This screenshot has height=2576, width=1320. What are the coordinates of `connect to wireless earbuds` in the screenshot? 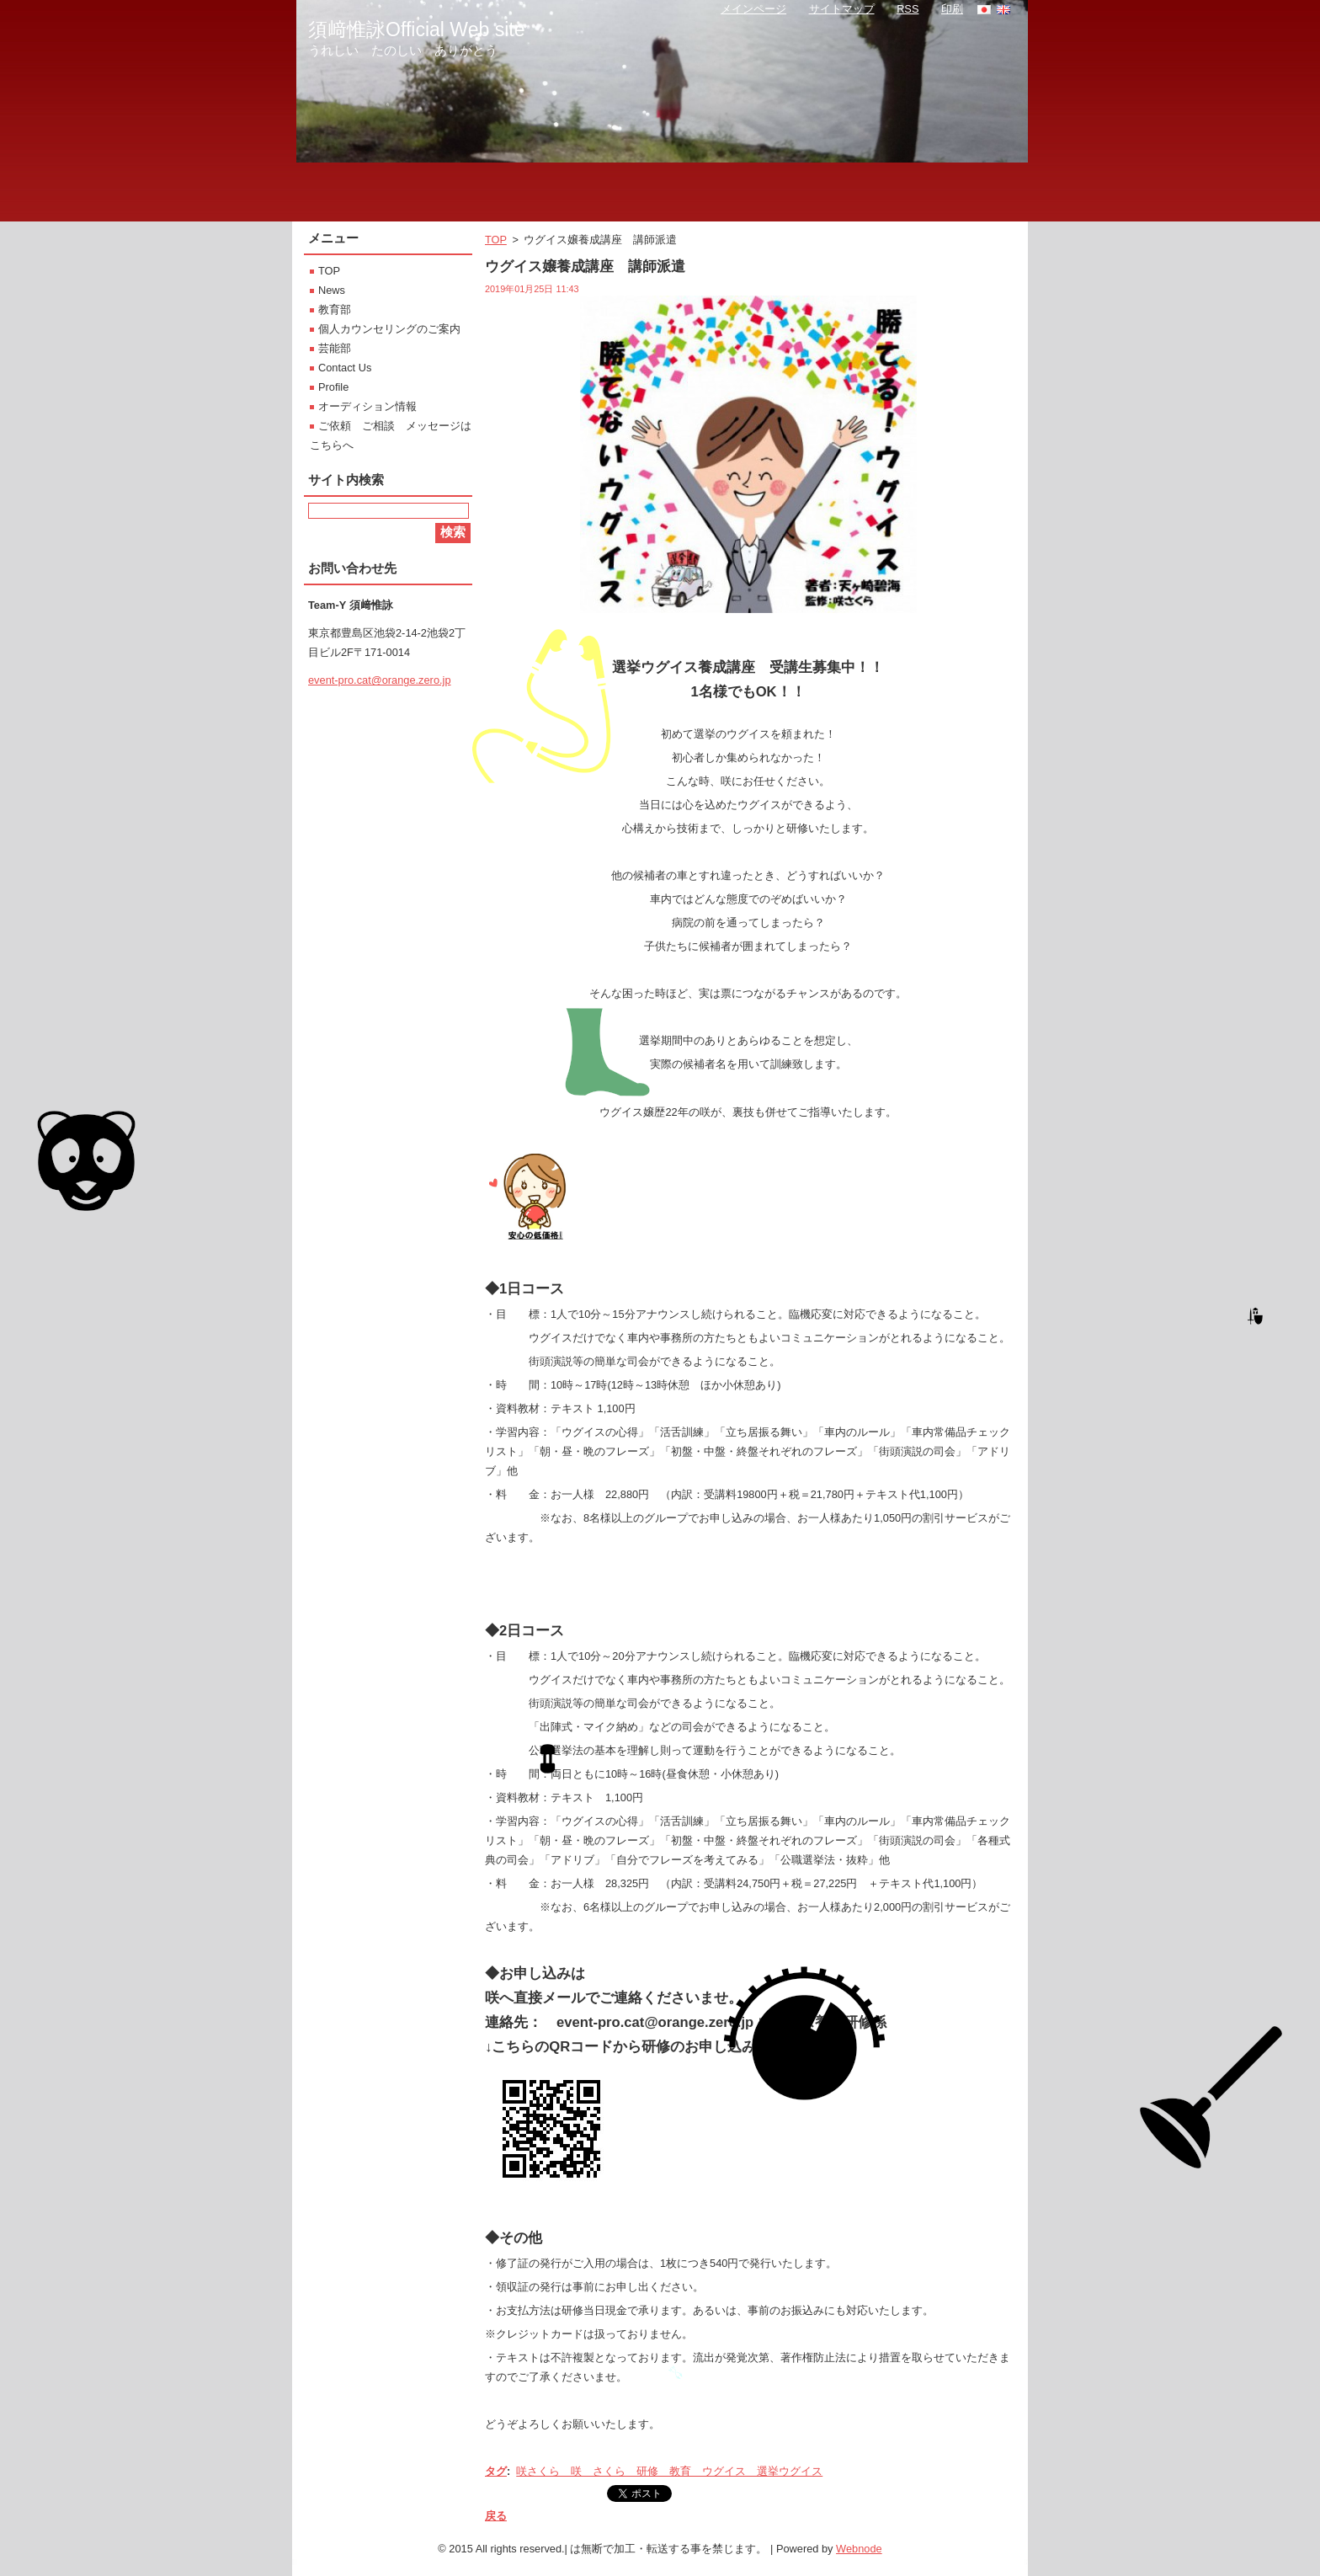 It's located at (543, 706).